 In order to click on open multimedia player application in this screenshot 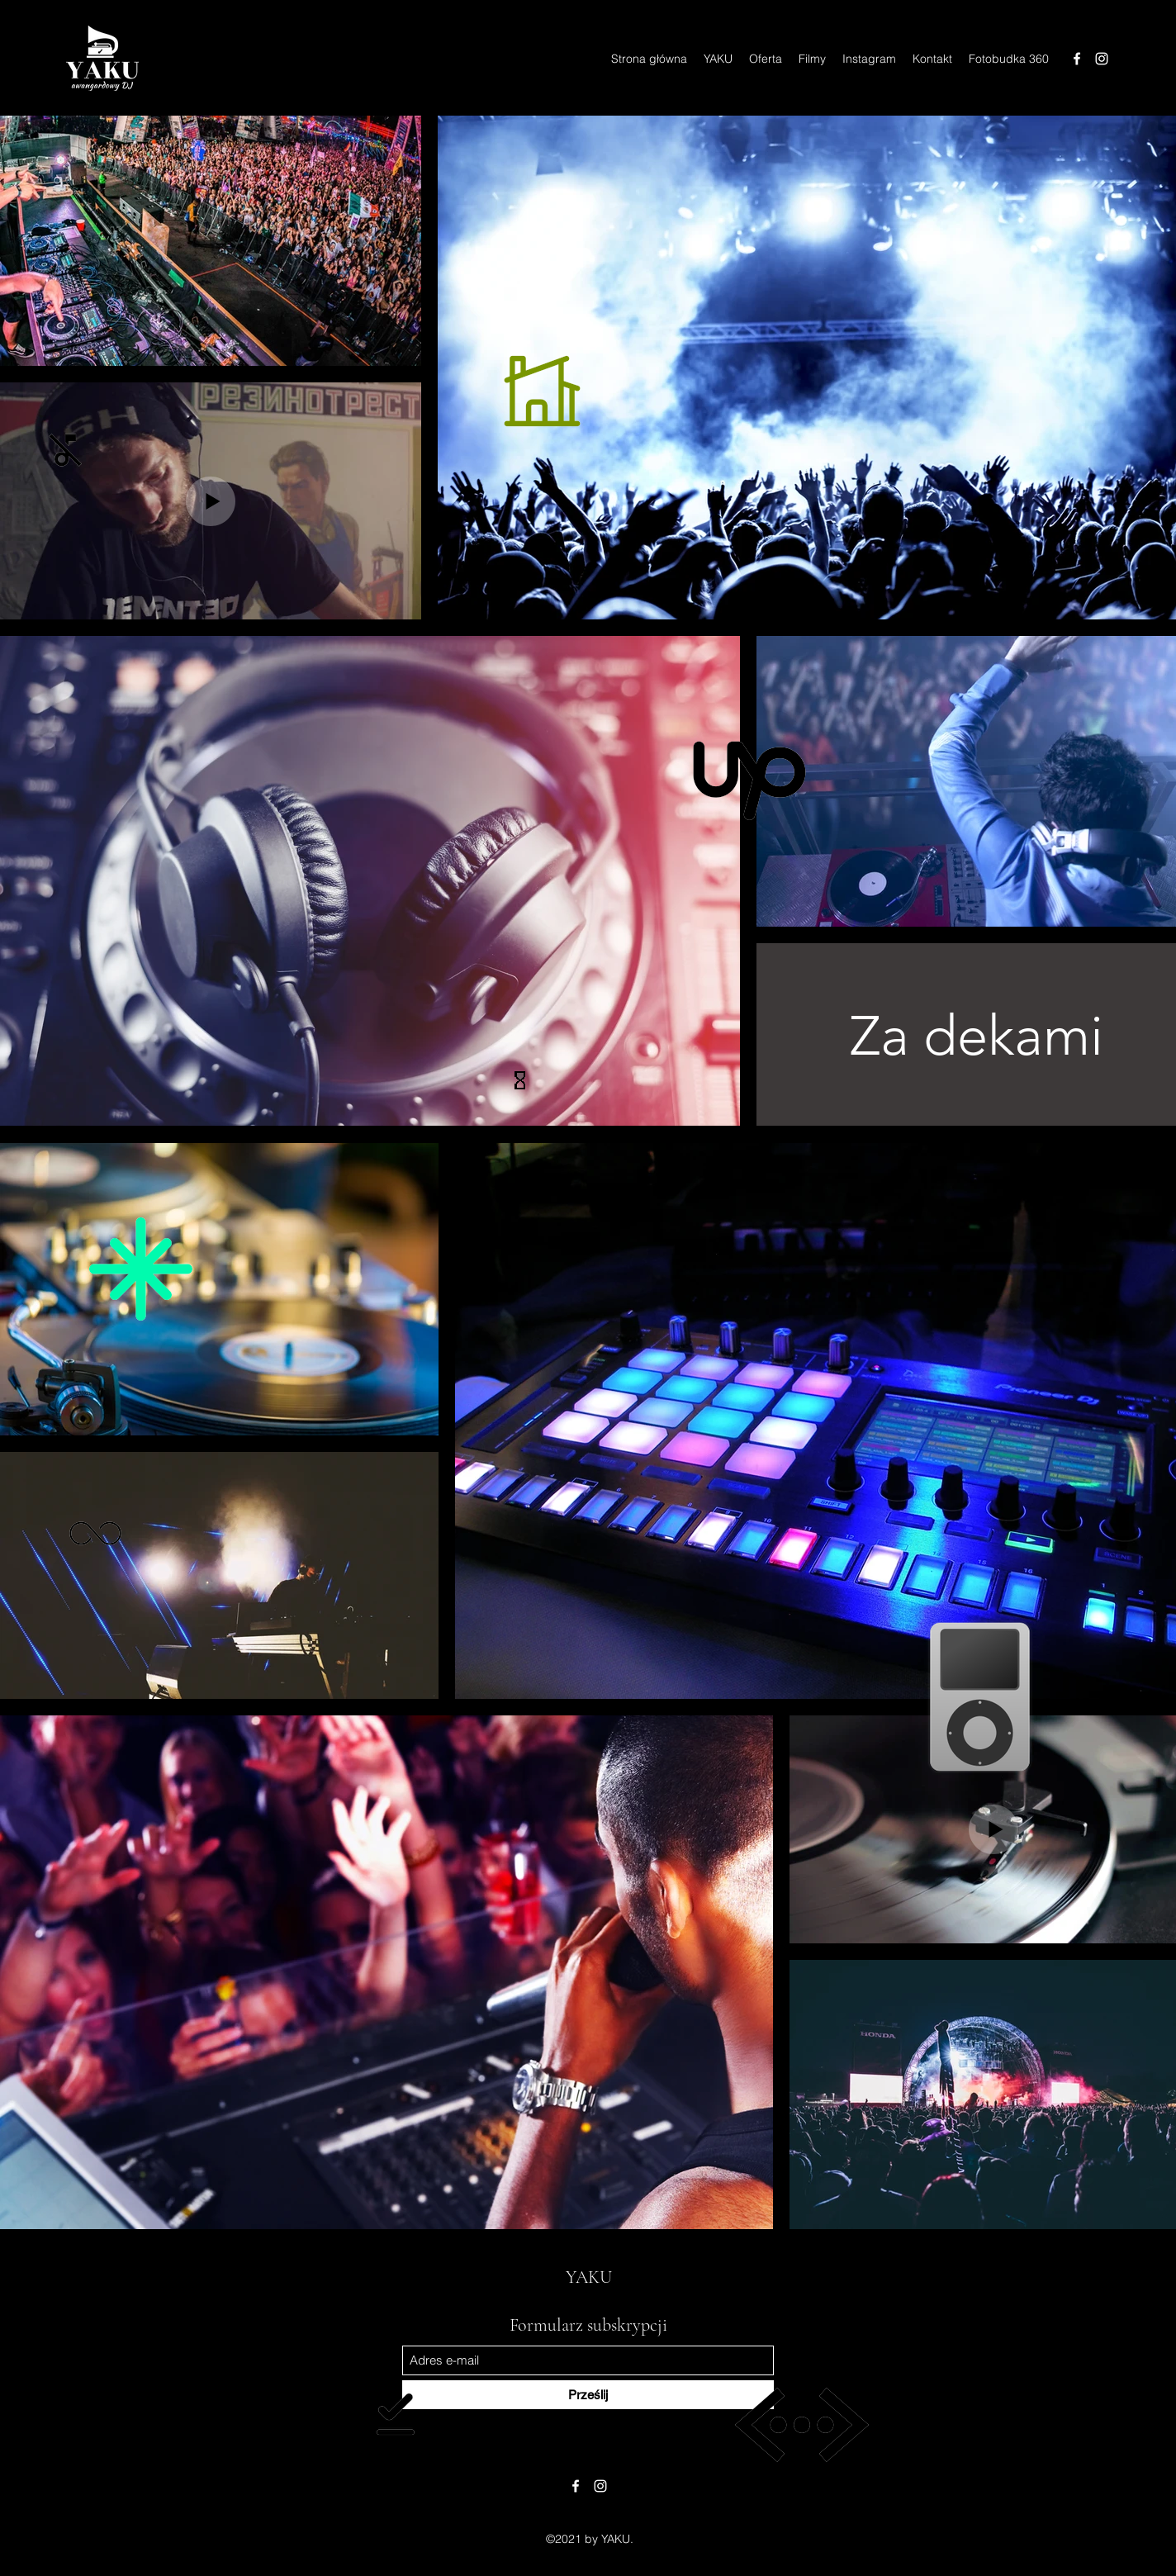, I will do `click(979, 1696)`.